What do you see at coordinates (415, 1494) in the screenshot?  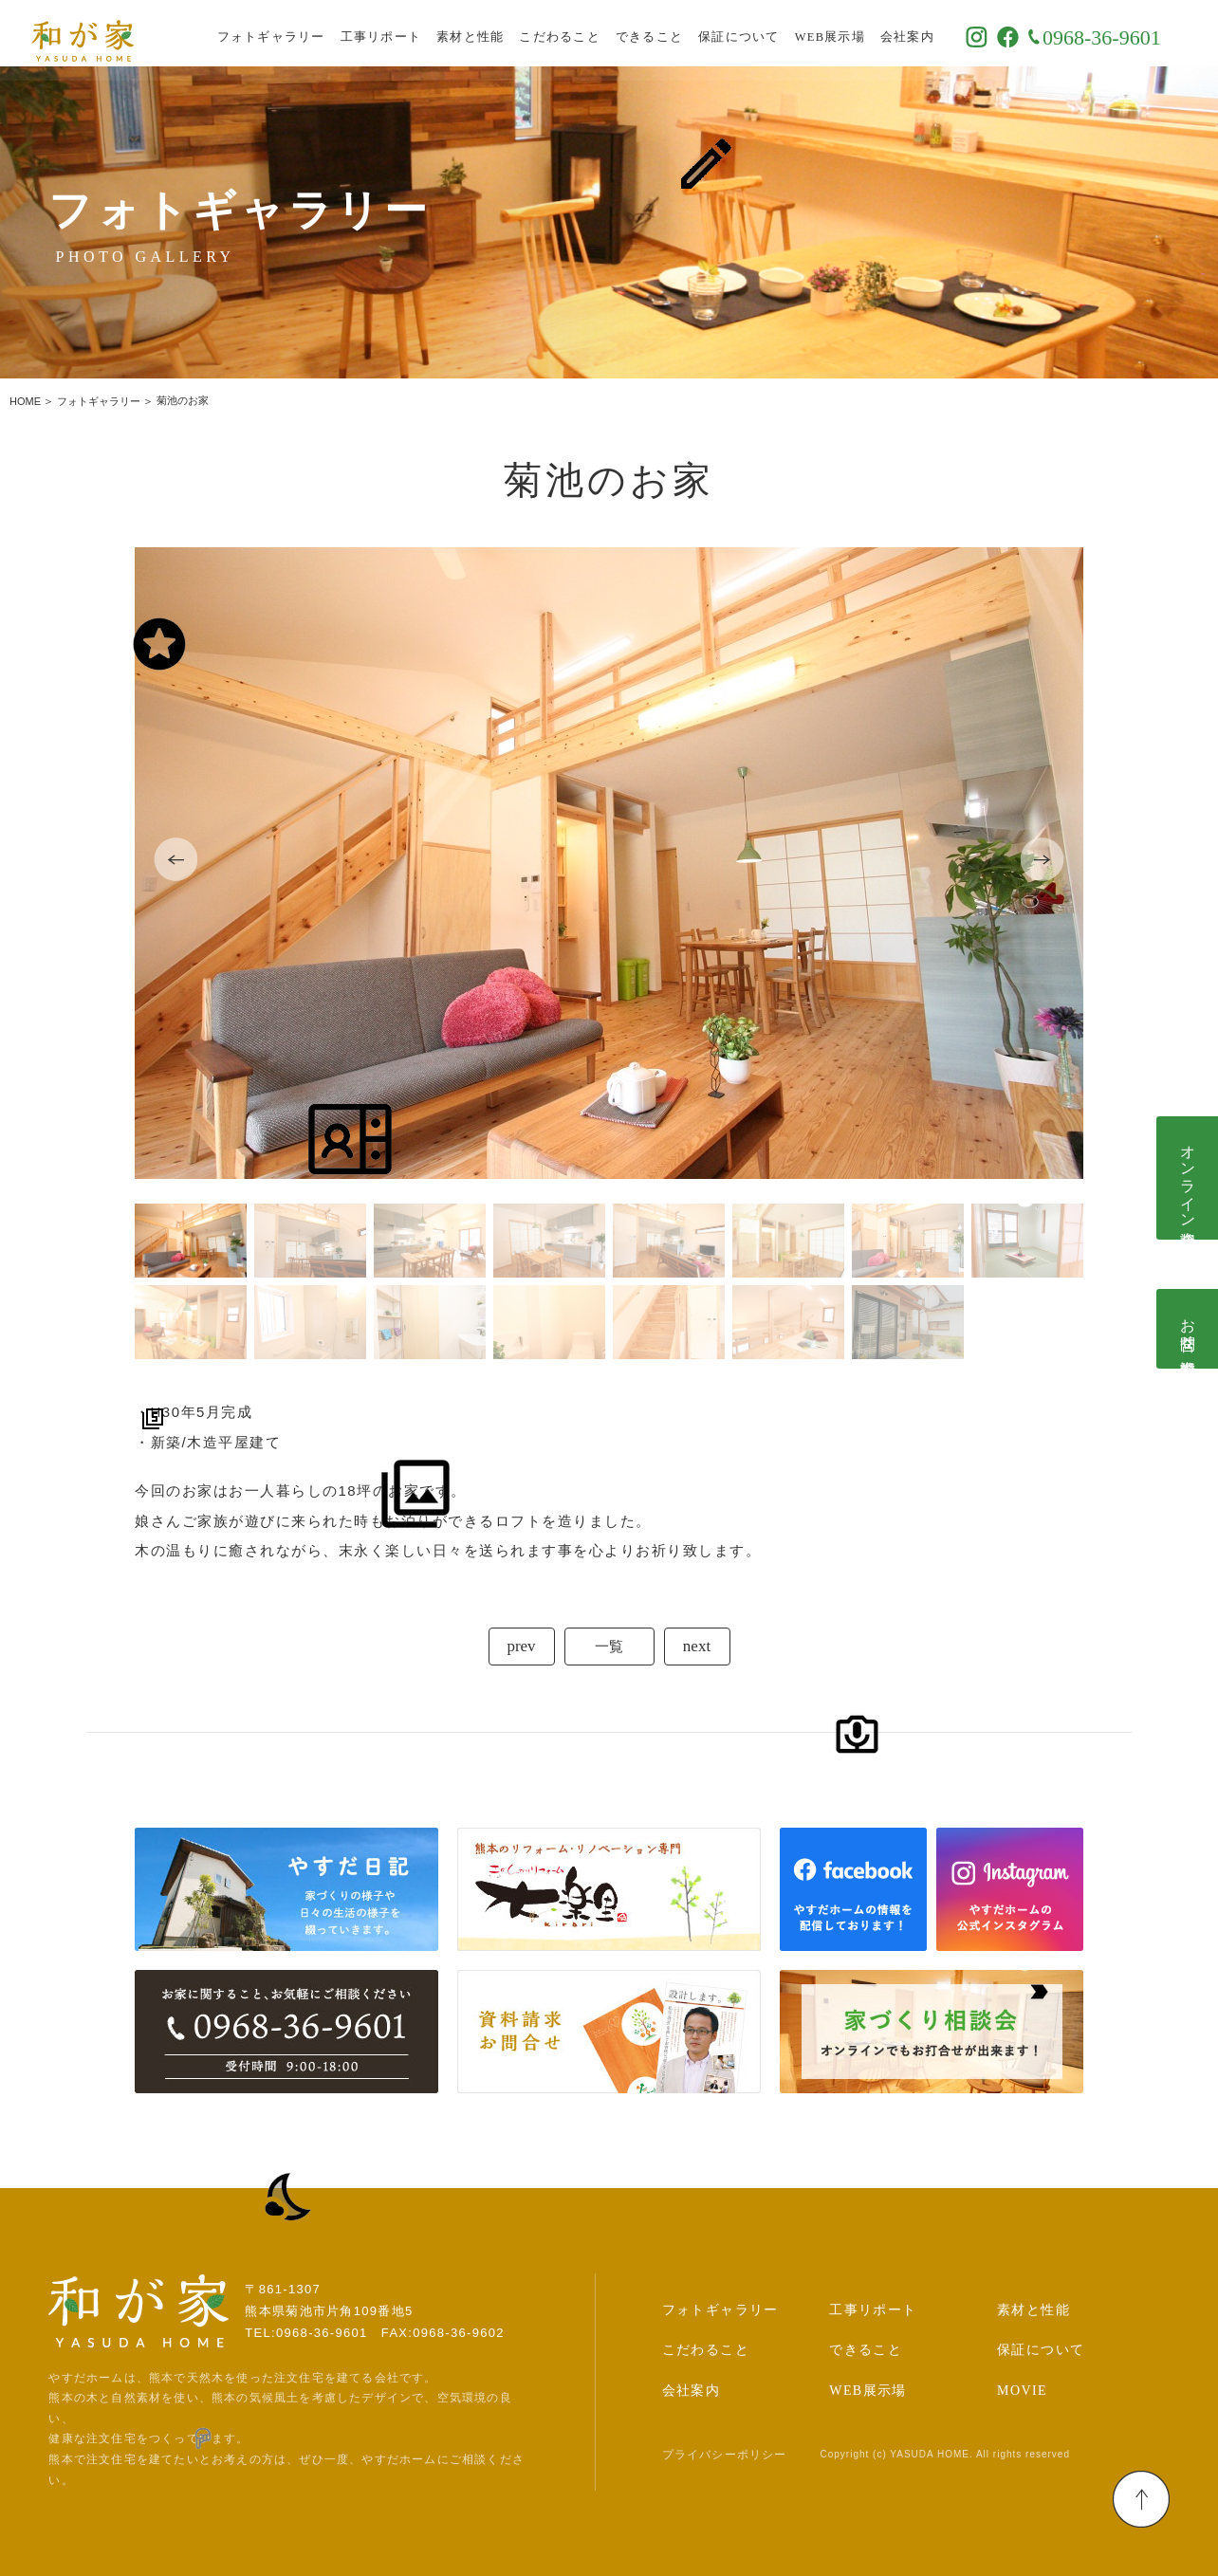 I see `filter or sort images in a gallery` at bounding box center [415, 1494].